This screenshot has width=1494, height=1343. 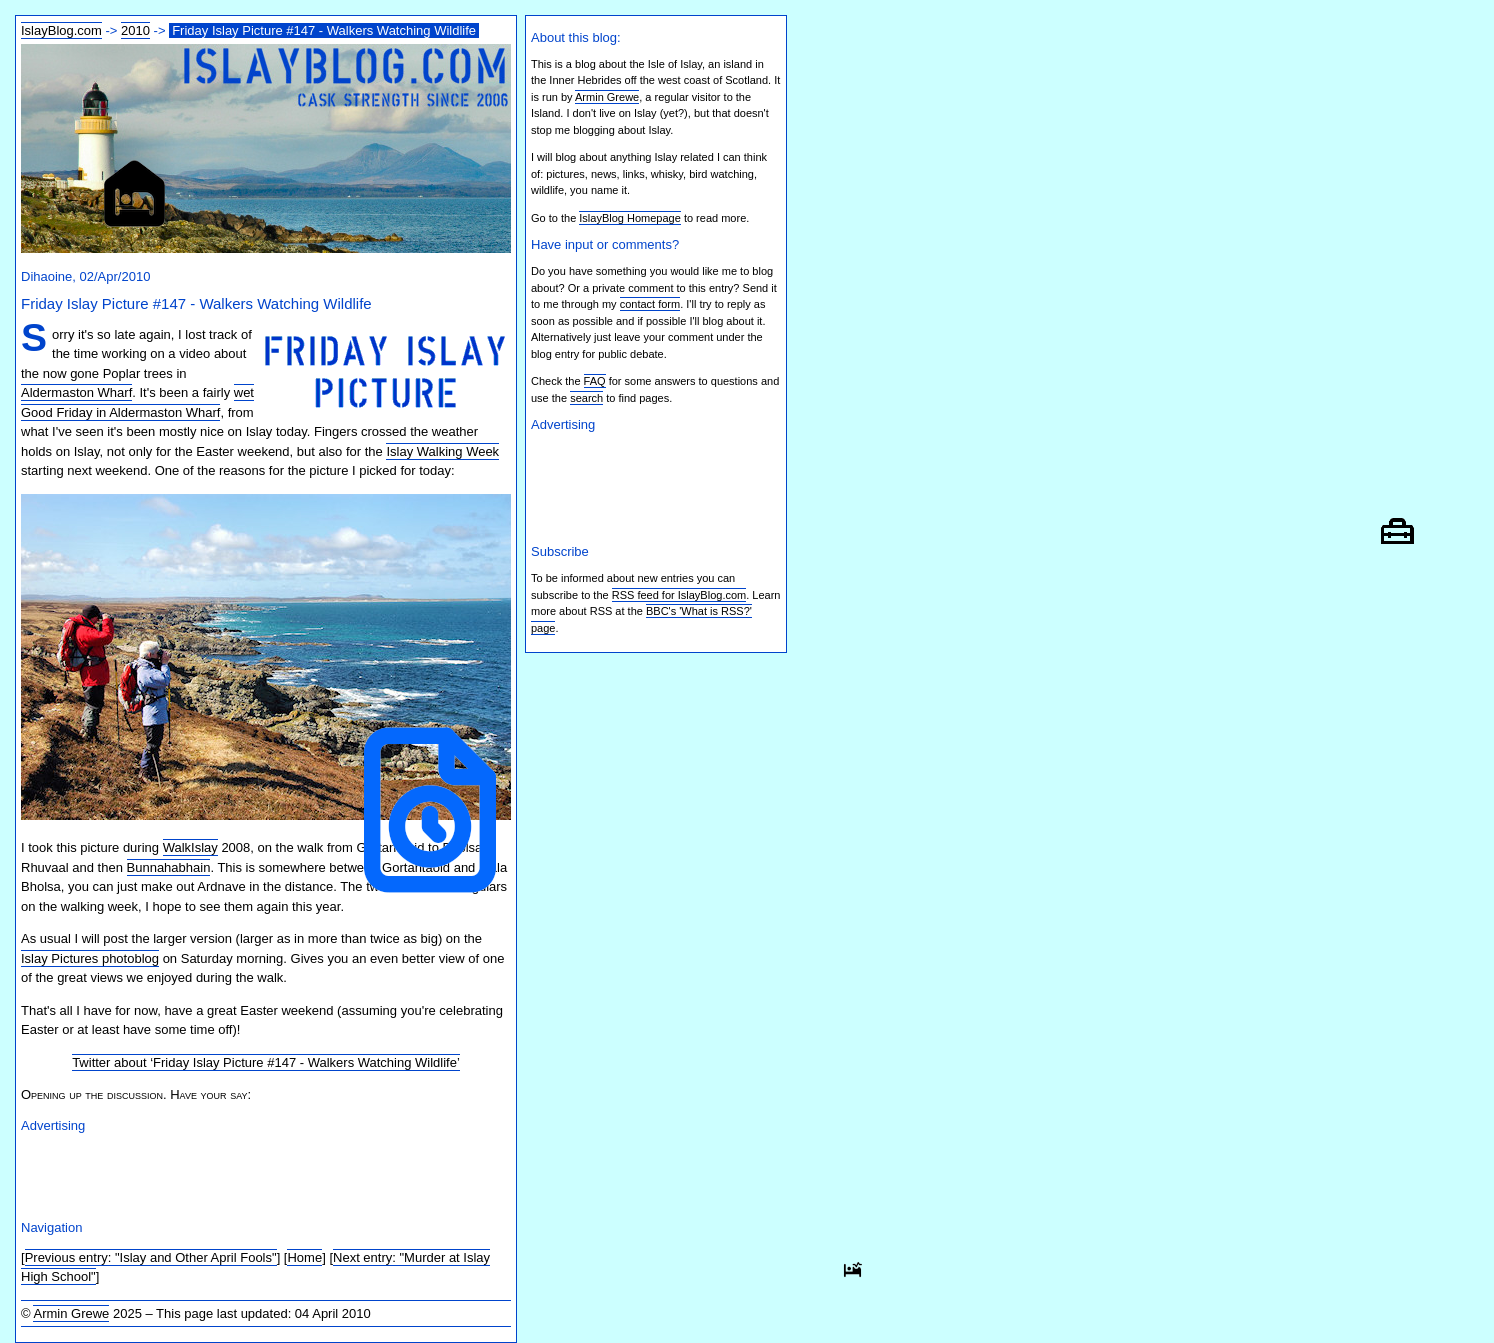 What do you see at coordinates (852, 1270) in the screenshot?
I see `view patient monitoring or hospital bed status` at bounding box center [852, 1270].